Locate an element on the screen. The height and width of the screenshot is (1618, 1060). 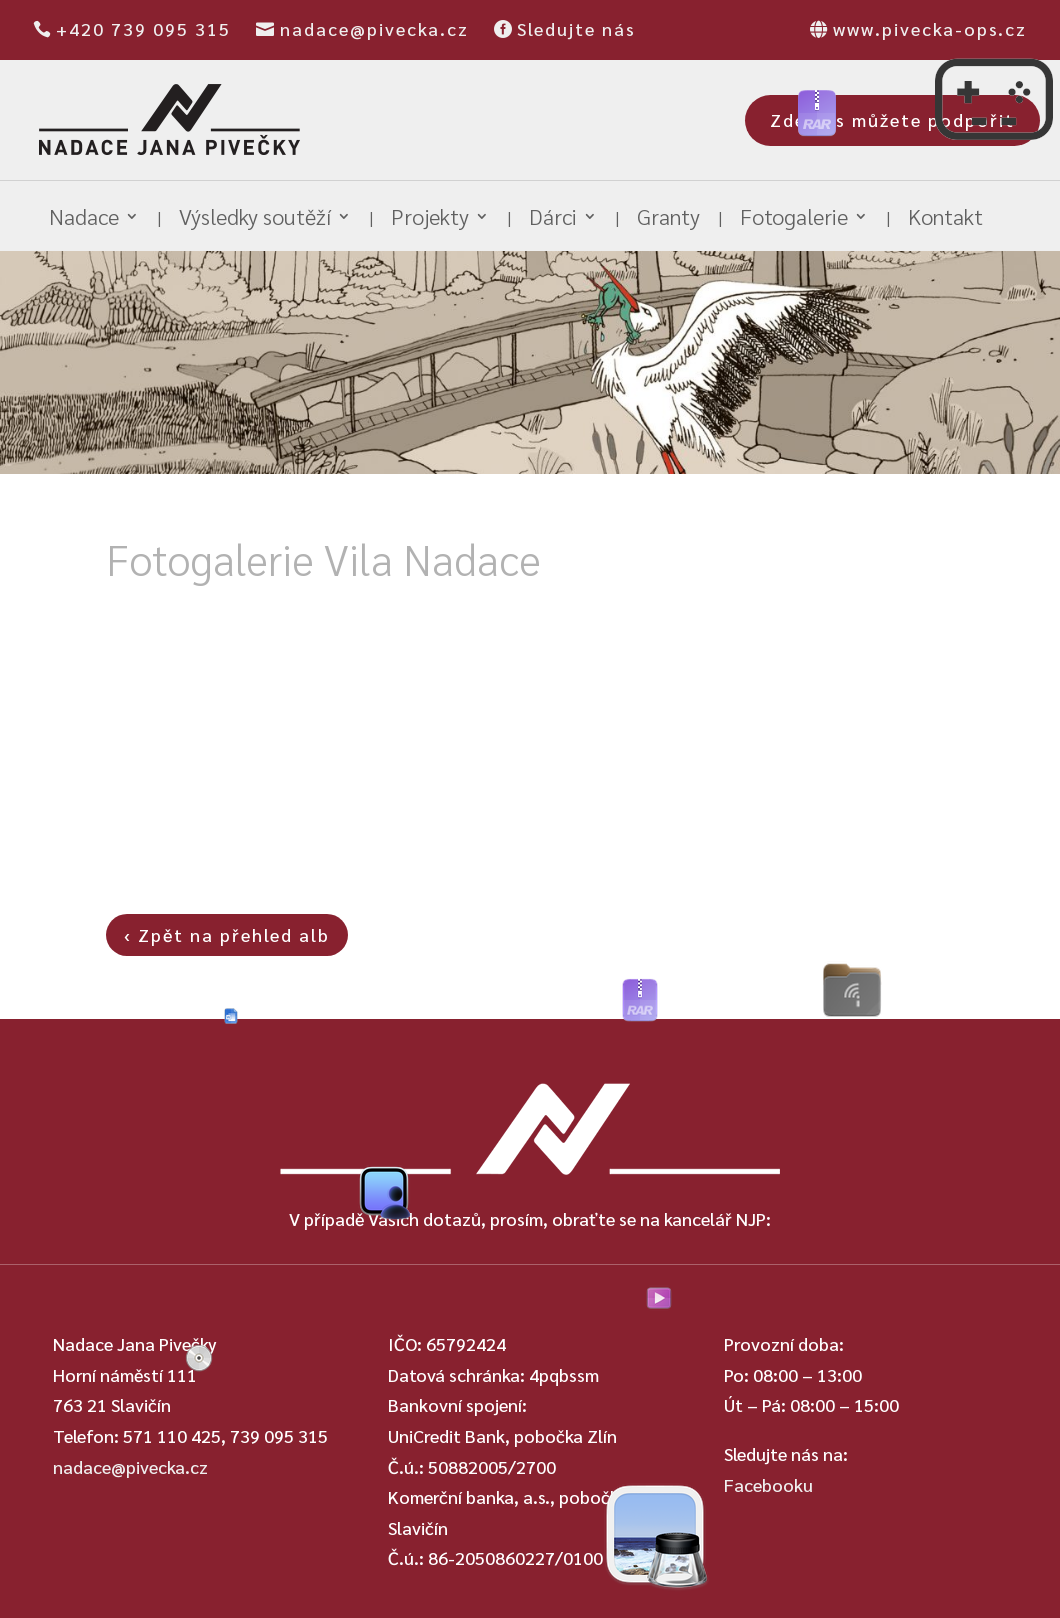
access cd/dvd drive is located at coordinates (199, 1358).